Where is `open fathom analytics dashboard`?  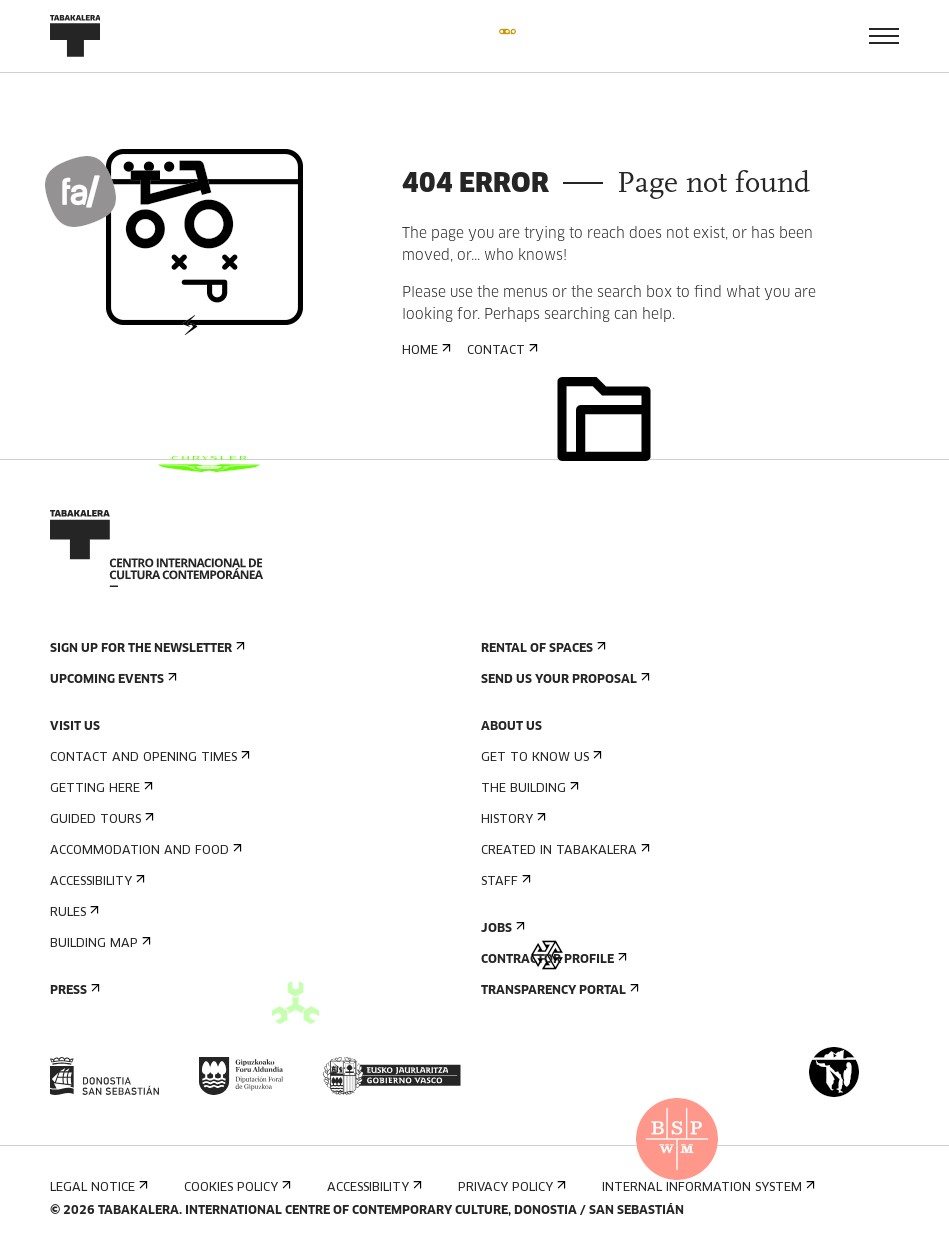
open fathom analytics dashboard is located at coordinates (80, 191).